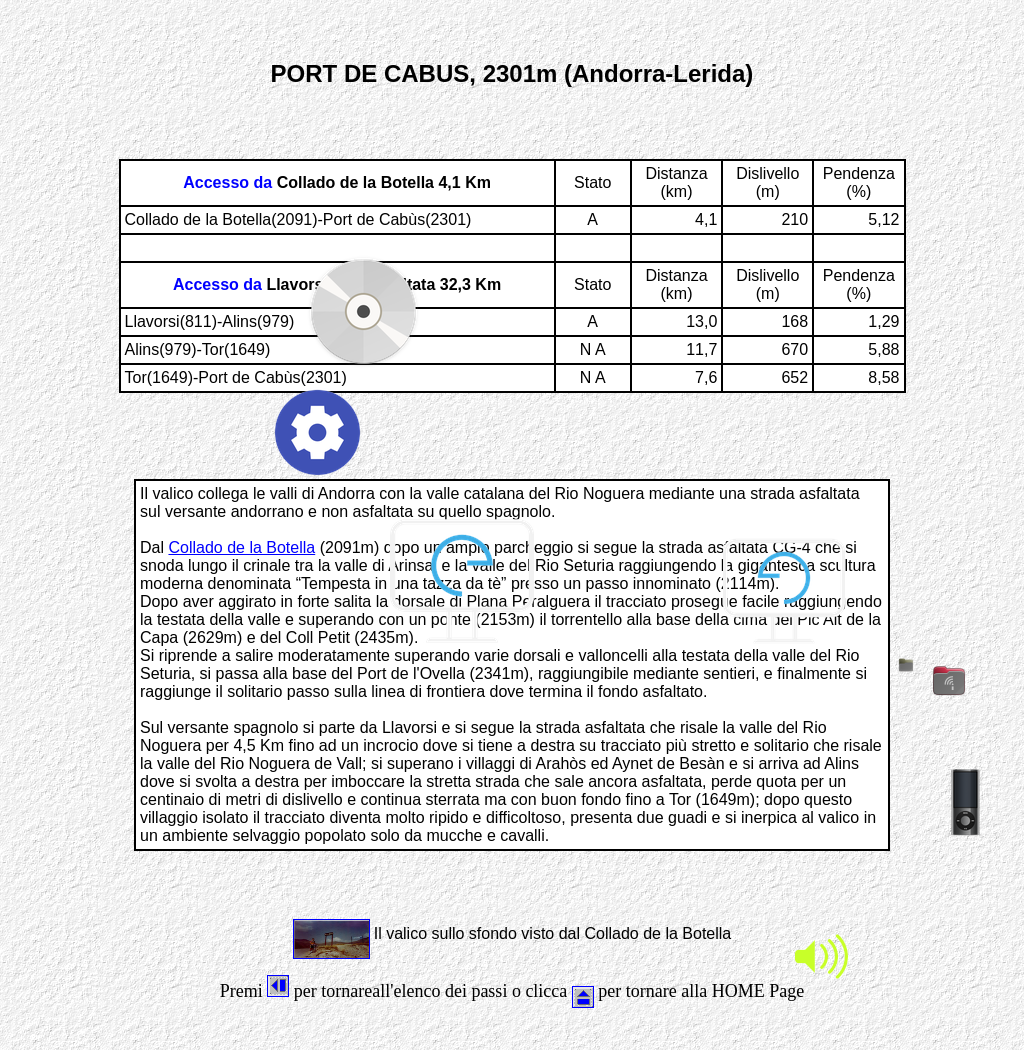 Image resolution: width=1024 pixels, height=1050 pixels. I want to click on an open folder in the file system, so click(906, 665).